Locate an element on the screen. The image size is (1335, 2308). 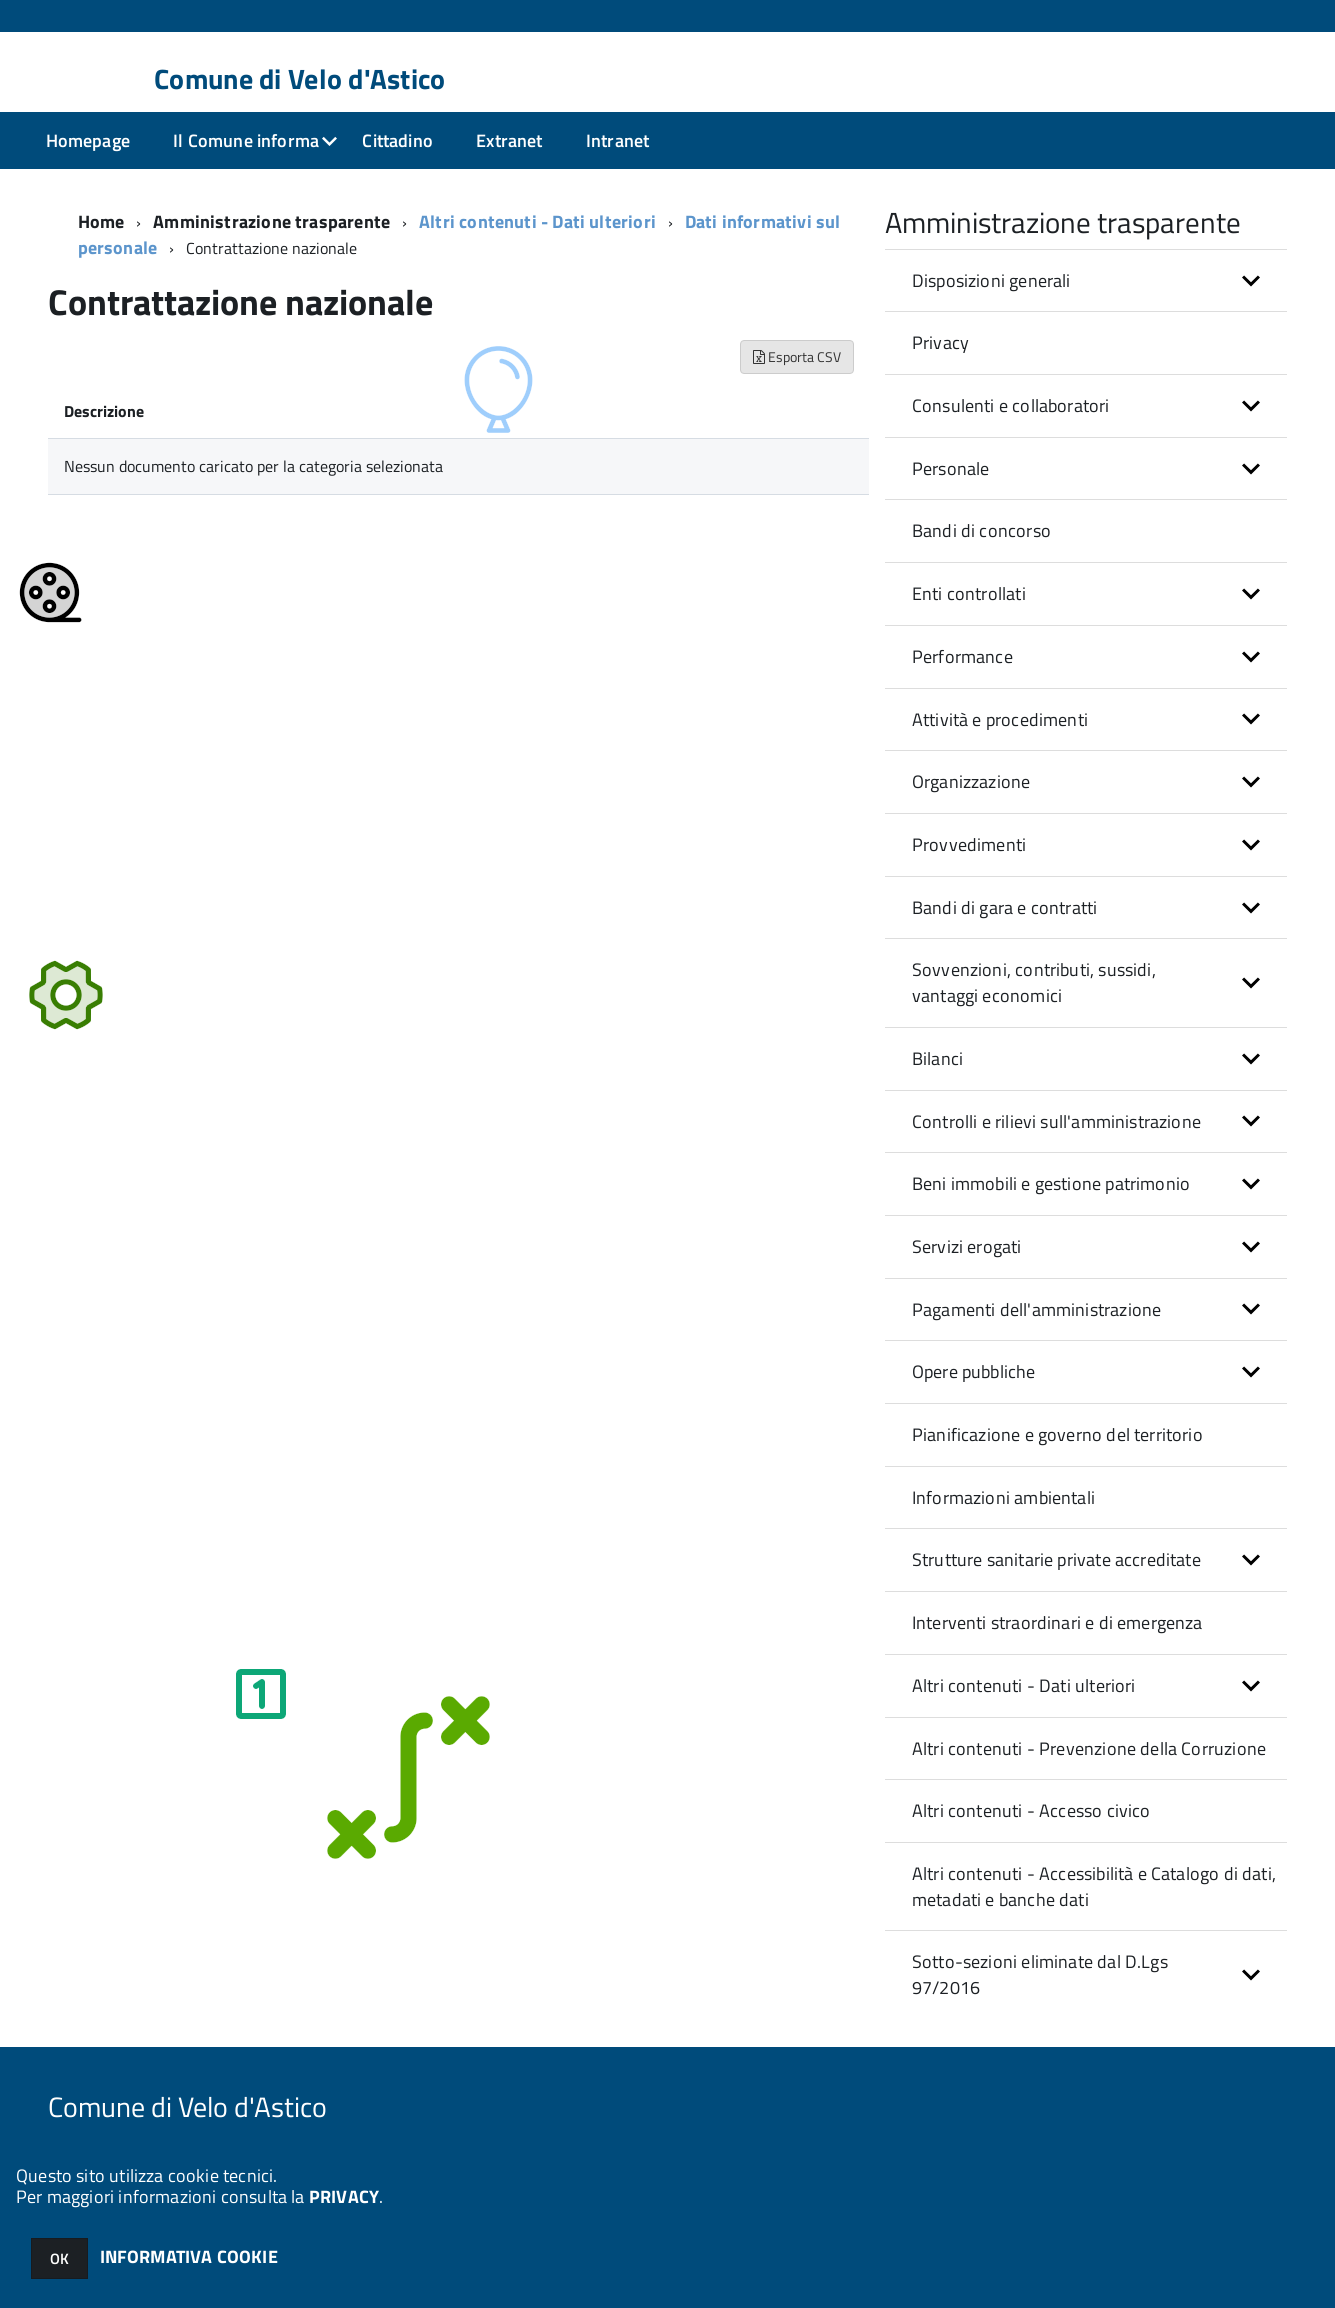
cancel or remove a route is located at coordinates (408, 1777).